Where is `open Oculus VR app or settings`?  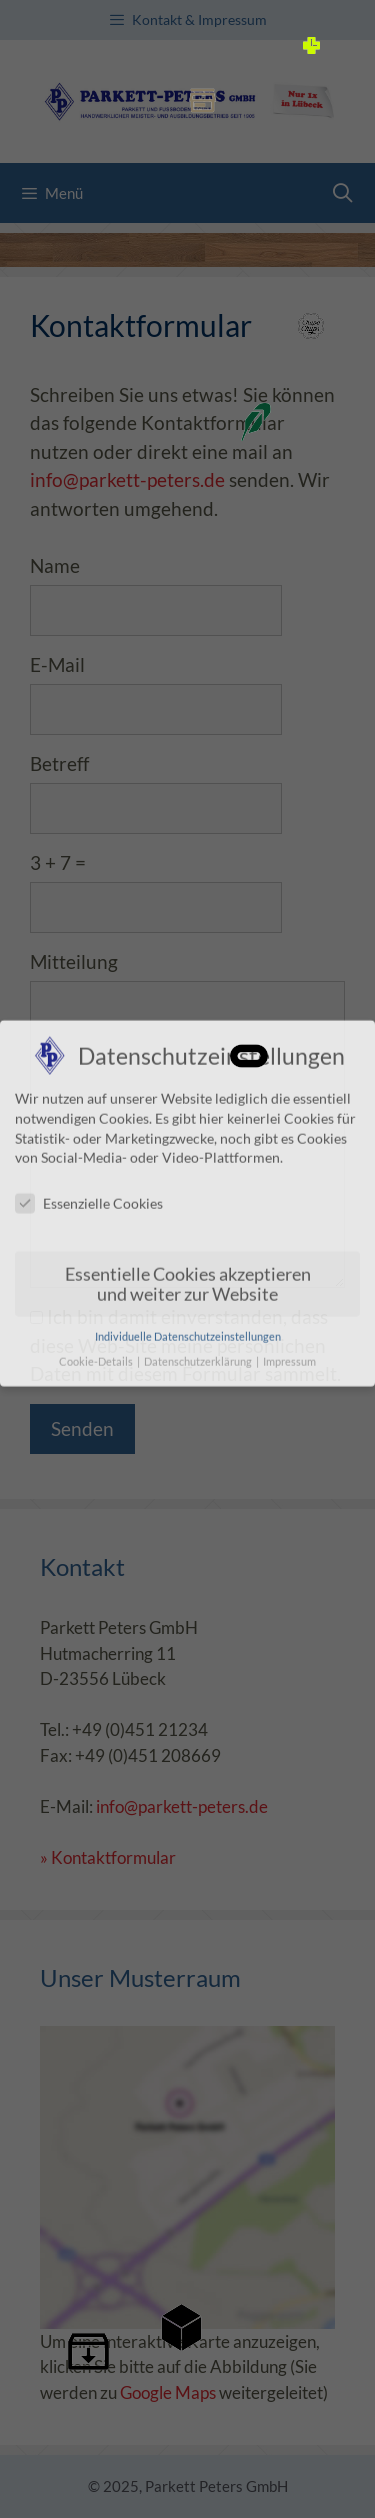 open Oculus VR app or settings is located at coordinates (249, 1056).